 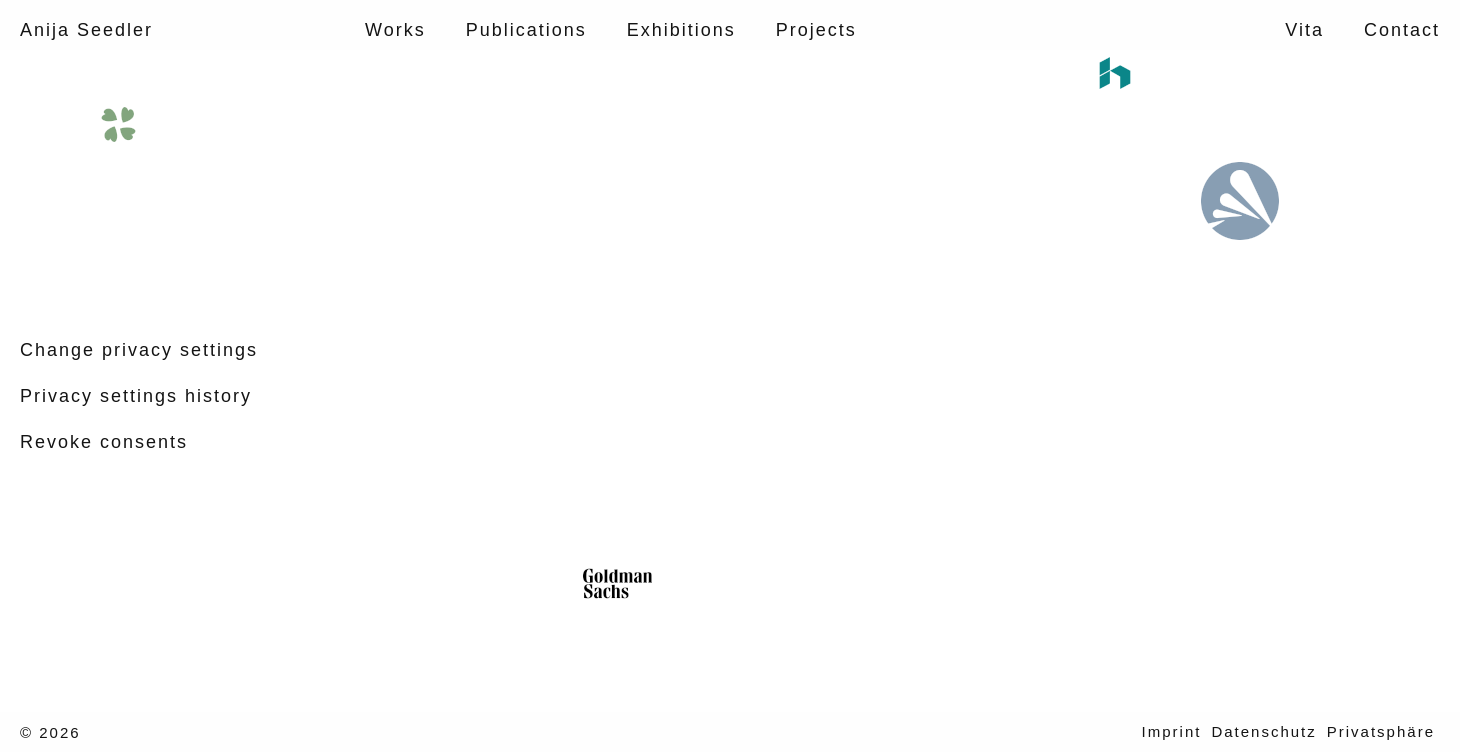 I want to click on open avast antivirus application, so click(x=1240, y=201).